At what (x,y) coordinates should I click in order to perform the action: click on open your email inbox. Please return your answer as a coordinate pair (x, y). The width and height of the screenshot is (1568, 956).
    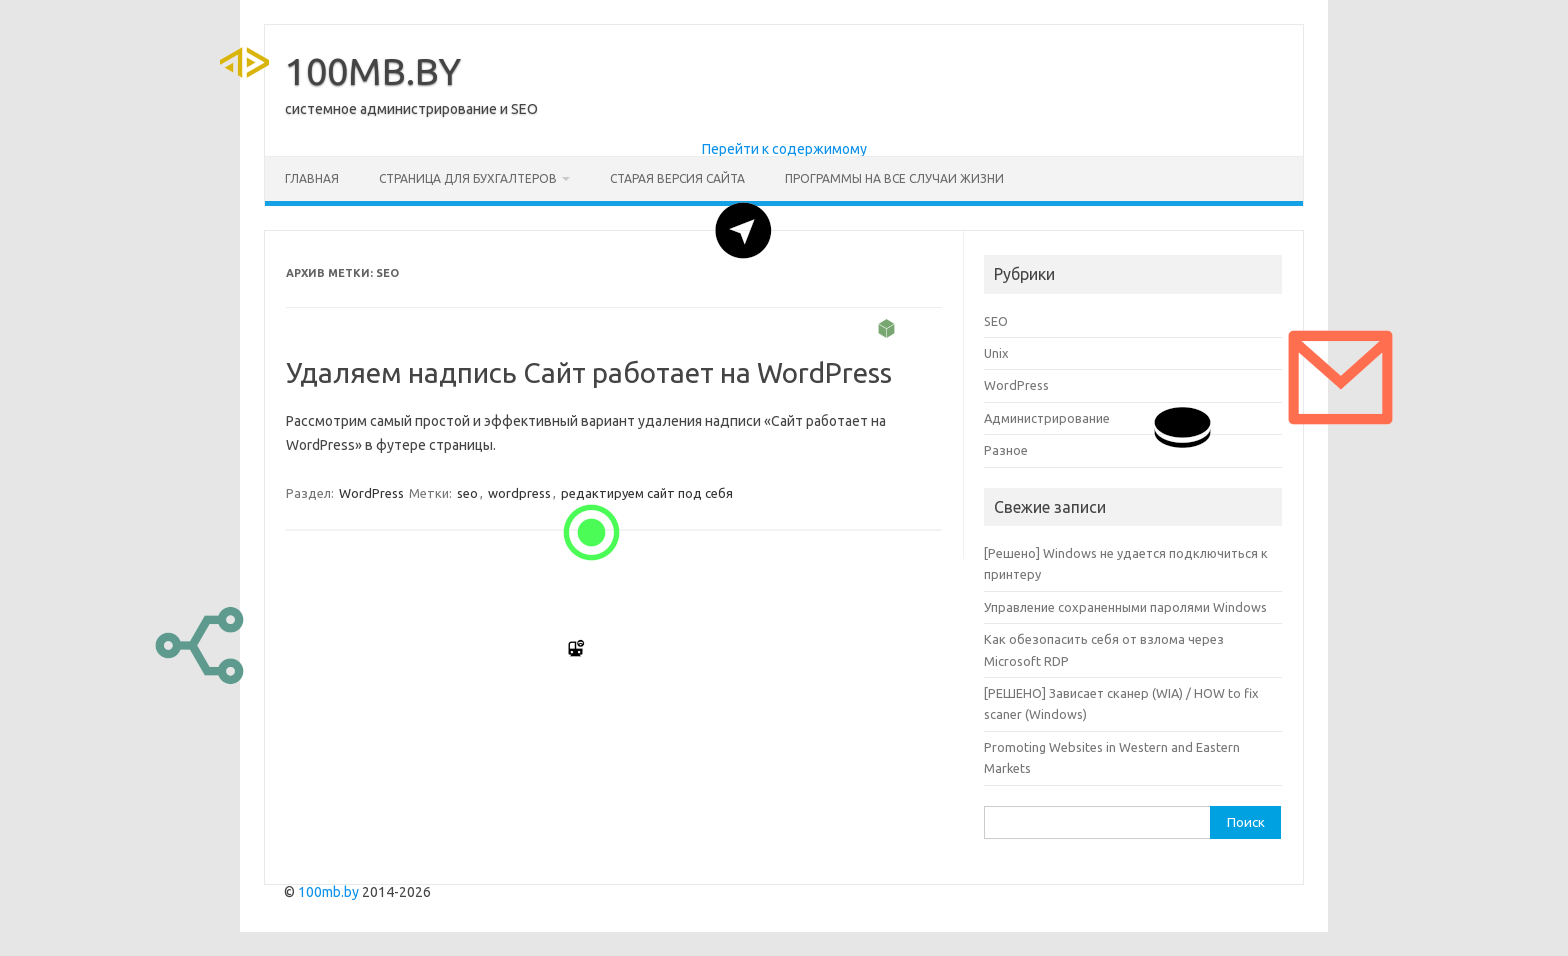
    Looking at the image, I should click on (1340, 377).